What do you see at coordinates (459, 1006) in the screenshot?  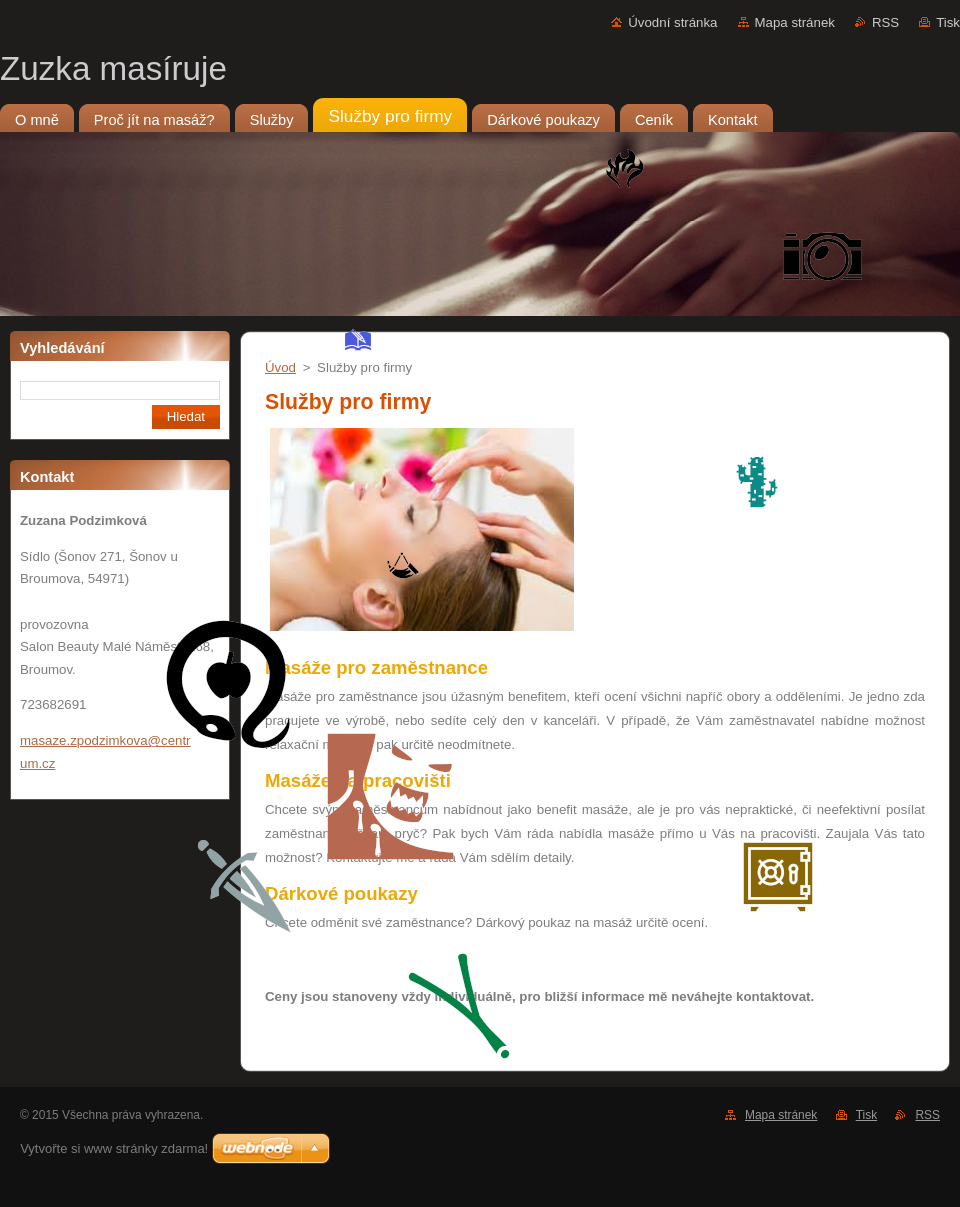 I see `dowsing or divination tool in a game interface` at bounding box center [459, 1006].